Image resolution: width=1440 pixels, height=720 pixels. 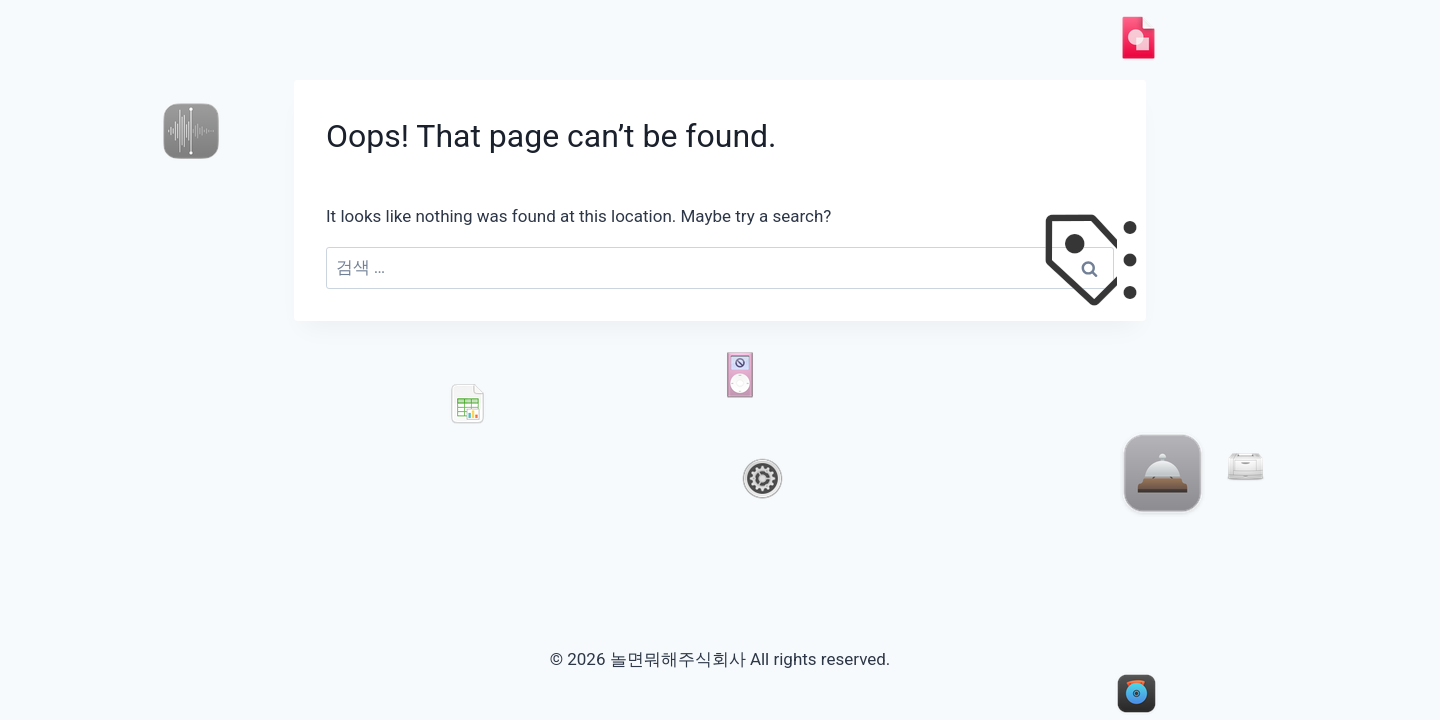 I want to click on pink iPod mini device icon, so click(x=740, y=375).